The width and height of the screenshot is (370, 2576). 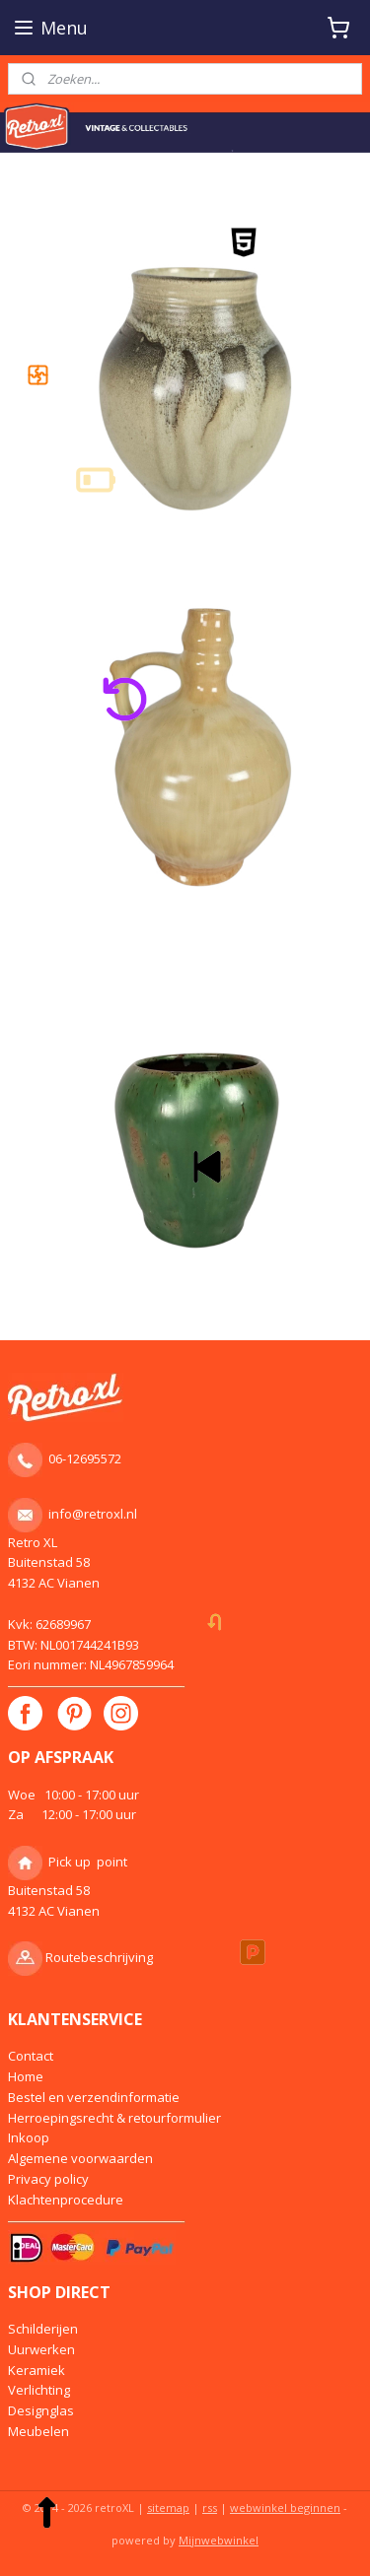 What do you see at coordinates (37, 374) in the screenshot?
I see `access extensions or plugins` at bounding box center [37, 374].